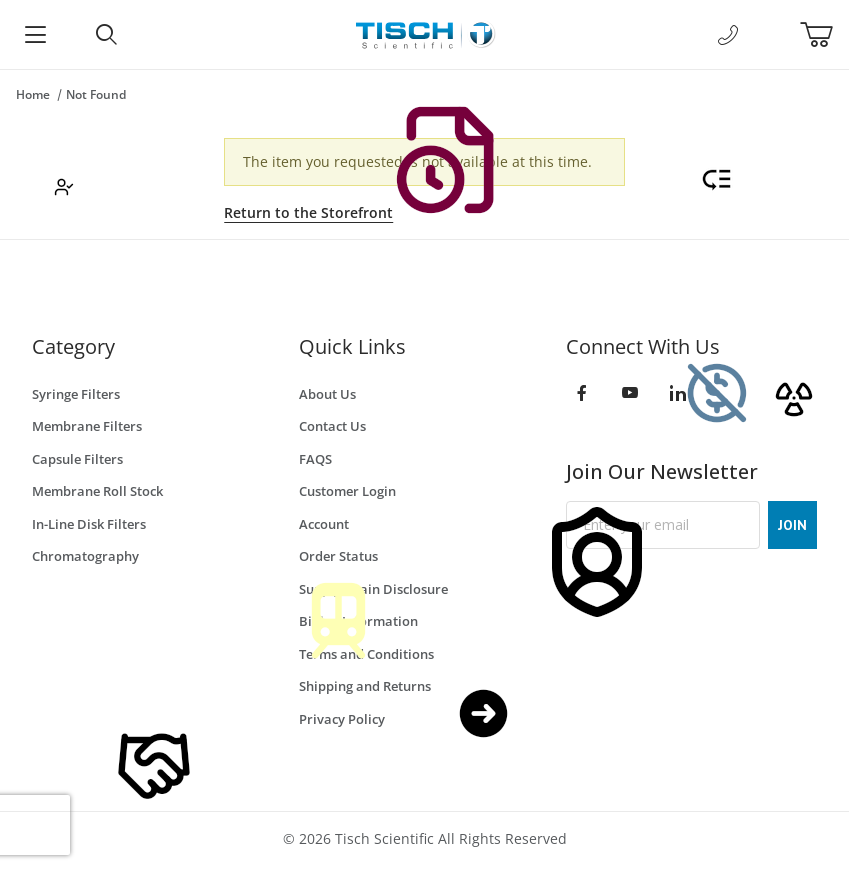 The height and width of the screenshot is (869, 849). Describe the element at coordinates (64, 187) in the screenshot. I see `verify or approve a user account` at that location.